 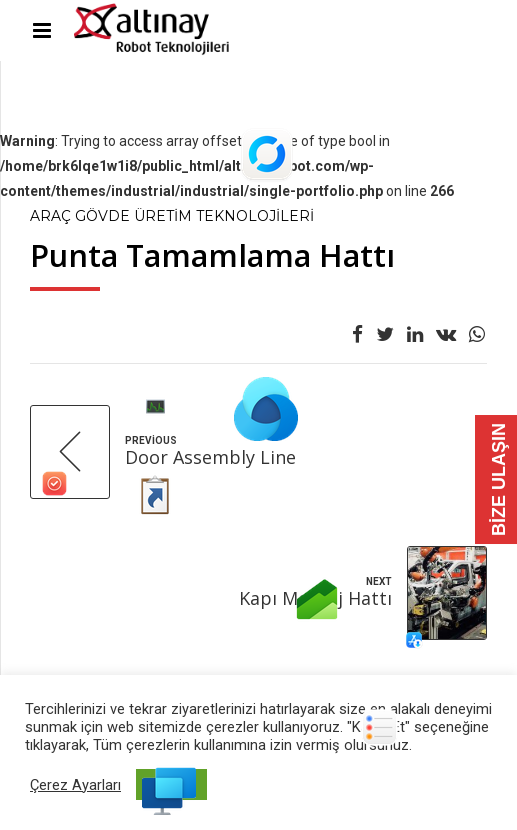 I want to click on open rustdesk remote desktop application, so click(x=267, y=154).